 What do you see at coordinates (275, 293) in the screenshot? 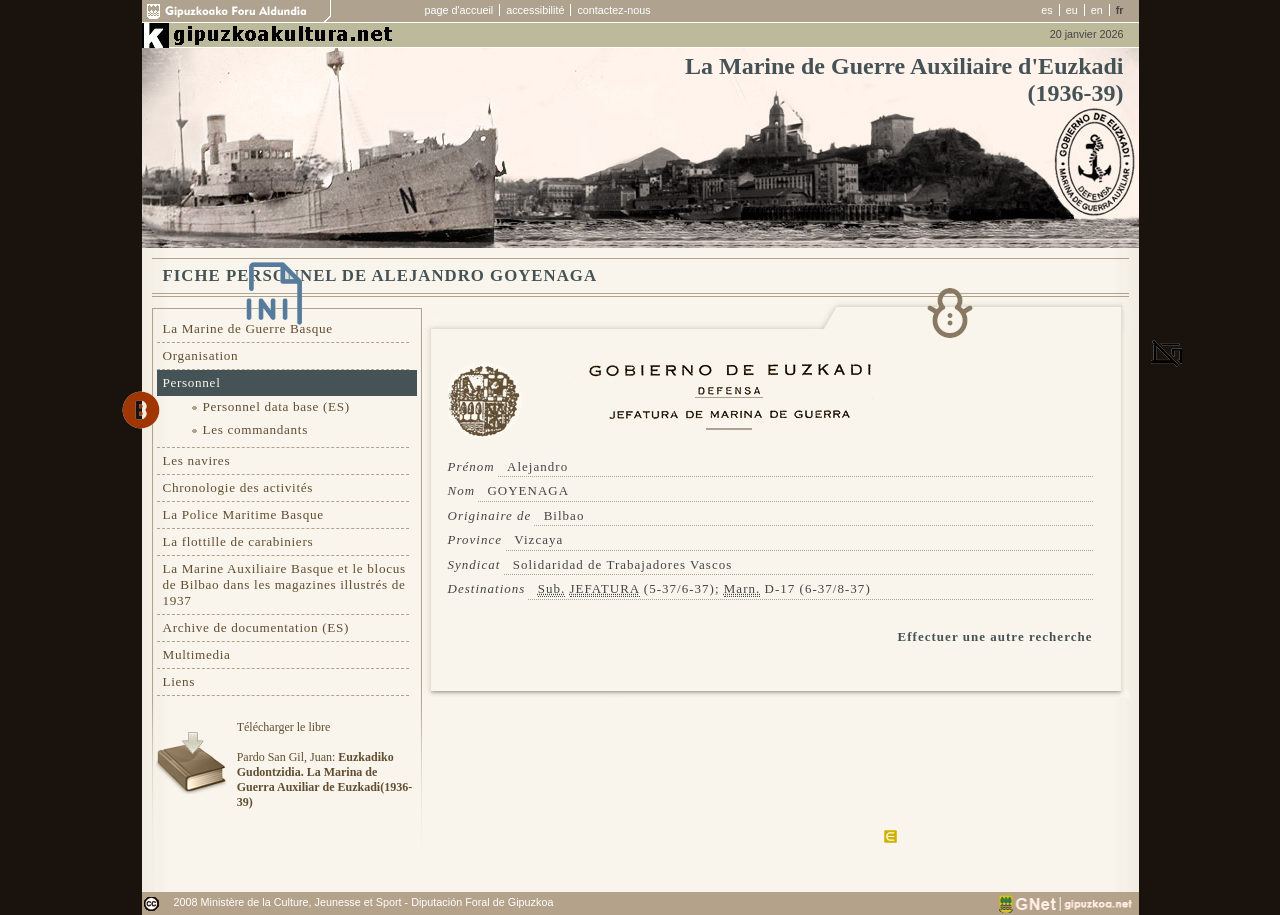
I see `view or open an INI configuration file` at bounding box center [275, 293].